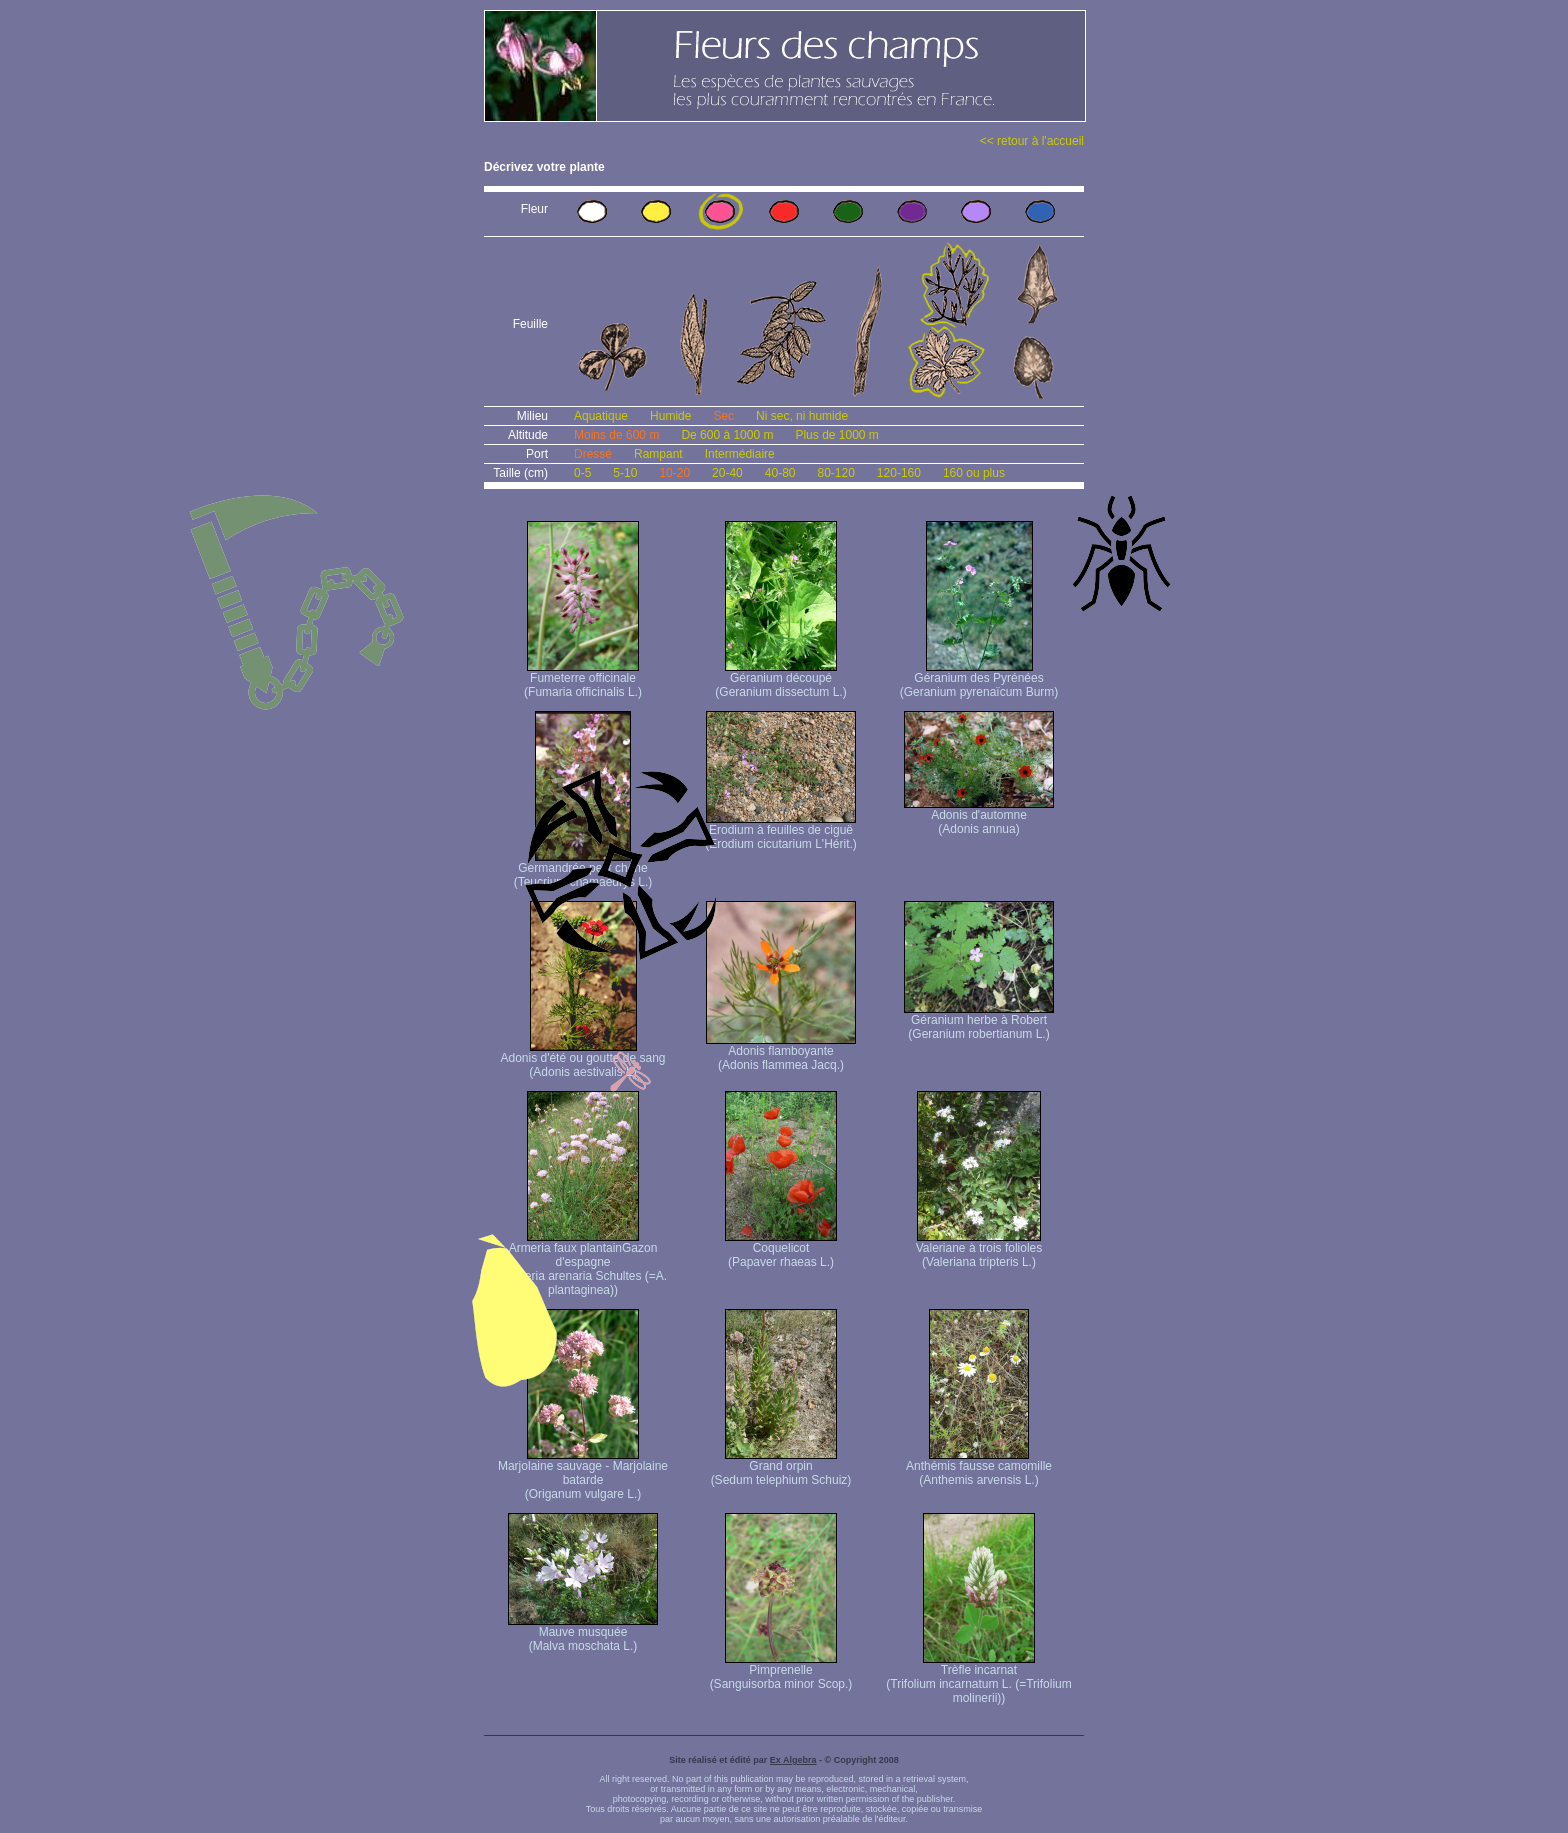 Image resolution: width=1568 pixels, height=1833 pixels. What do you see at coordinates (514, 1310) in the screenshot?
I see `select Sri Lanka as your country or region` at bounding box center [514, 1310].